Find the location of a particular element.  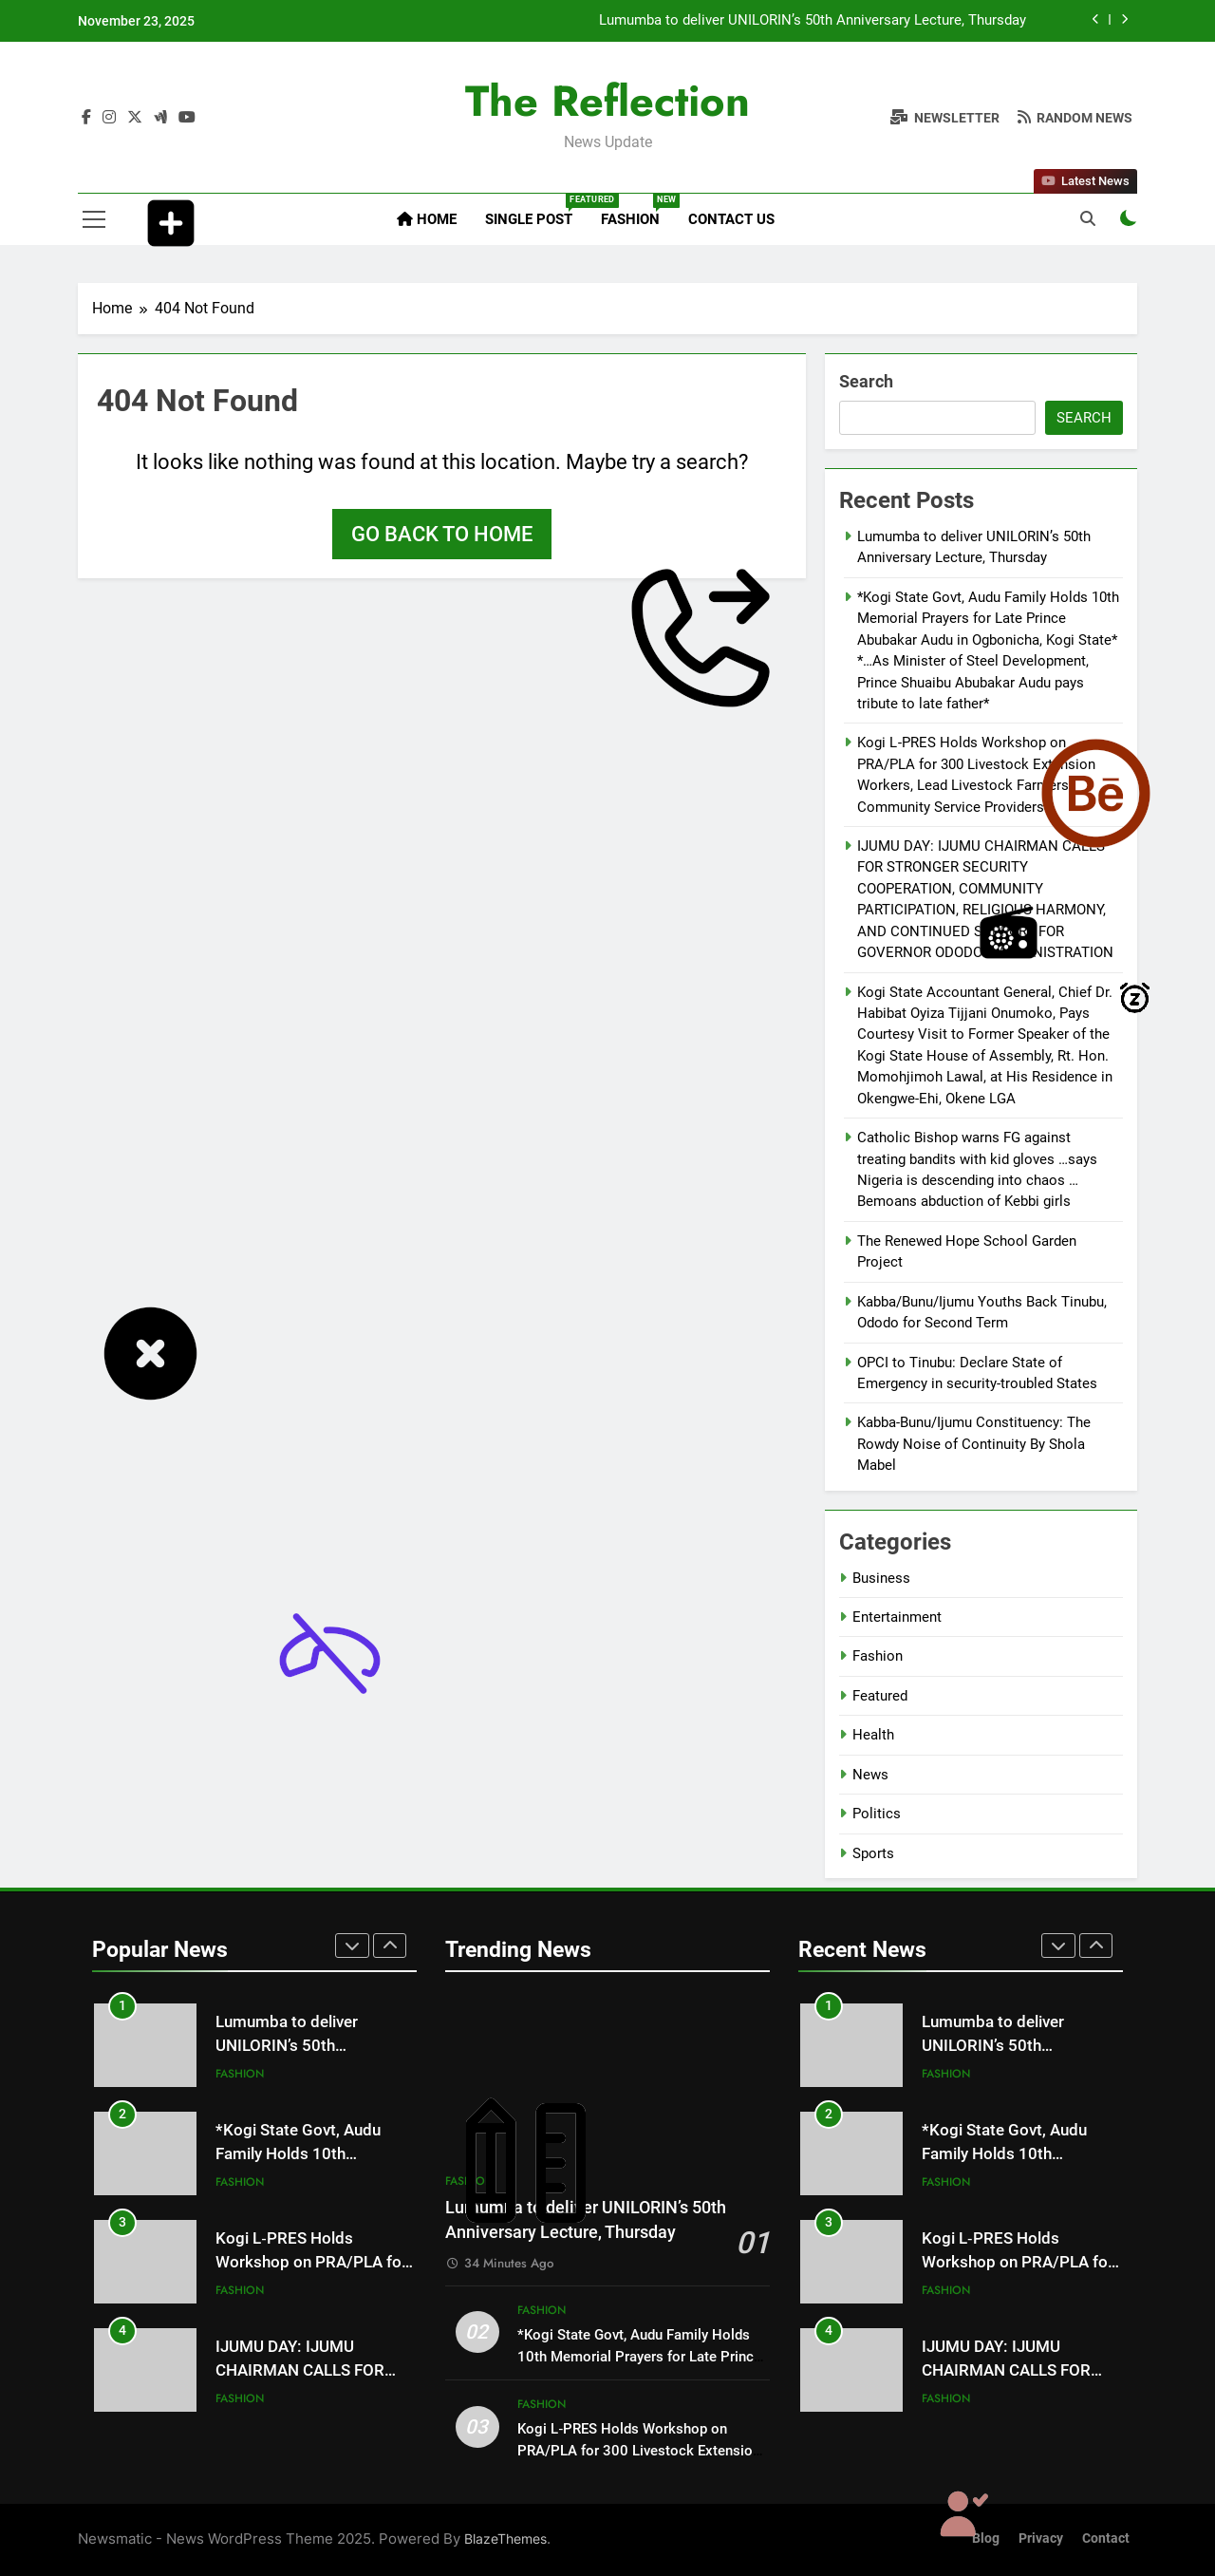

close or dismiss a dialog is located at coordinates (150, 1353).